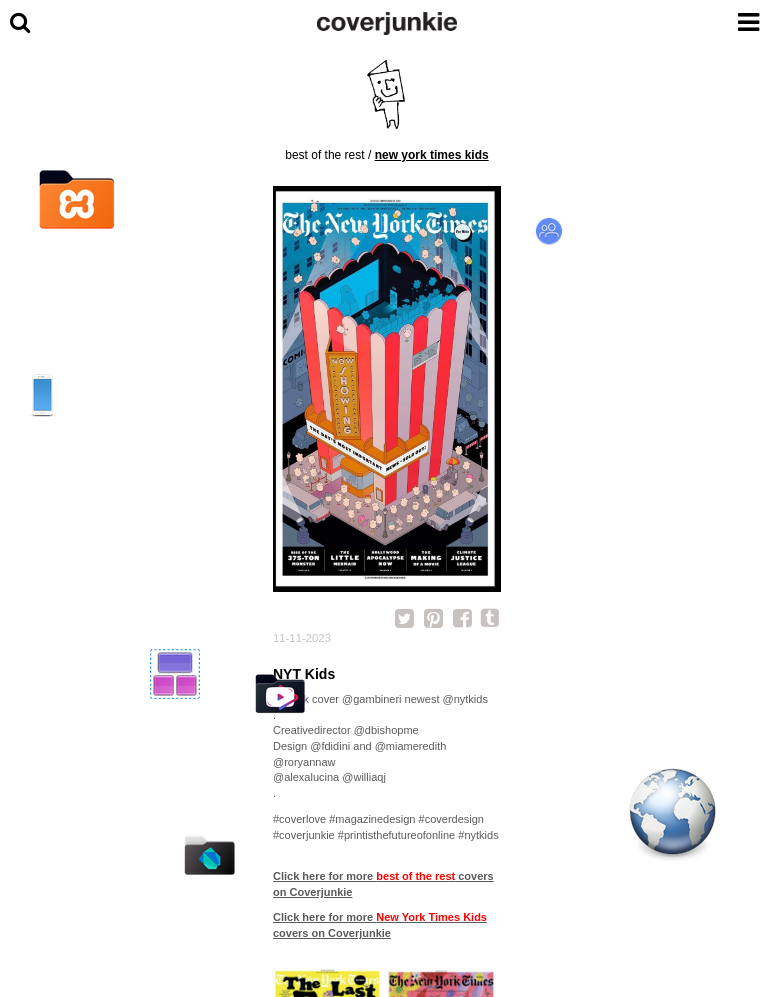 The width and height of the screenshot is (774, 997). I want to click on access internet and web applications, so click(673, 812).